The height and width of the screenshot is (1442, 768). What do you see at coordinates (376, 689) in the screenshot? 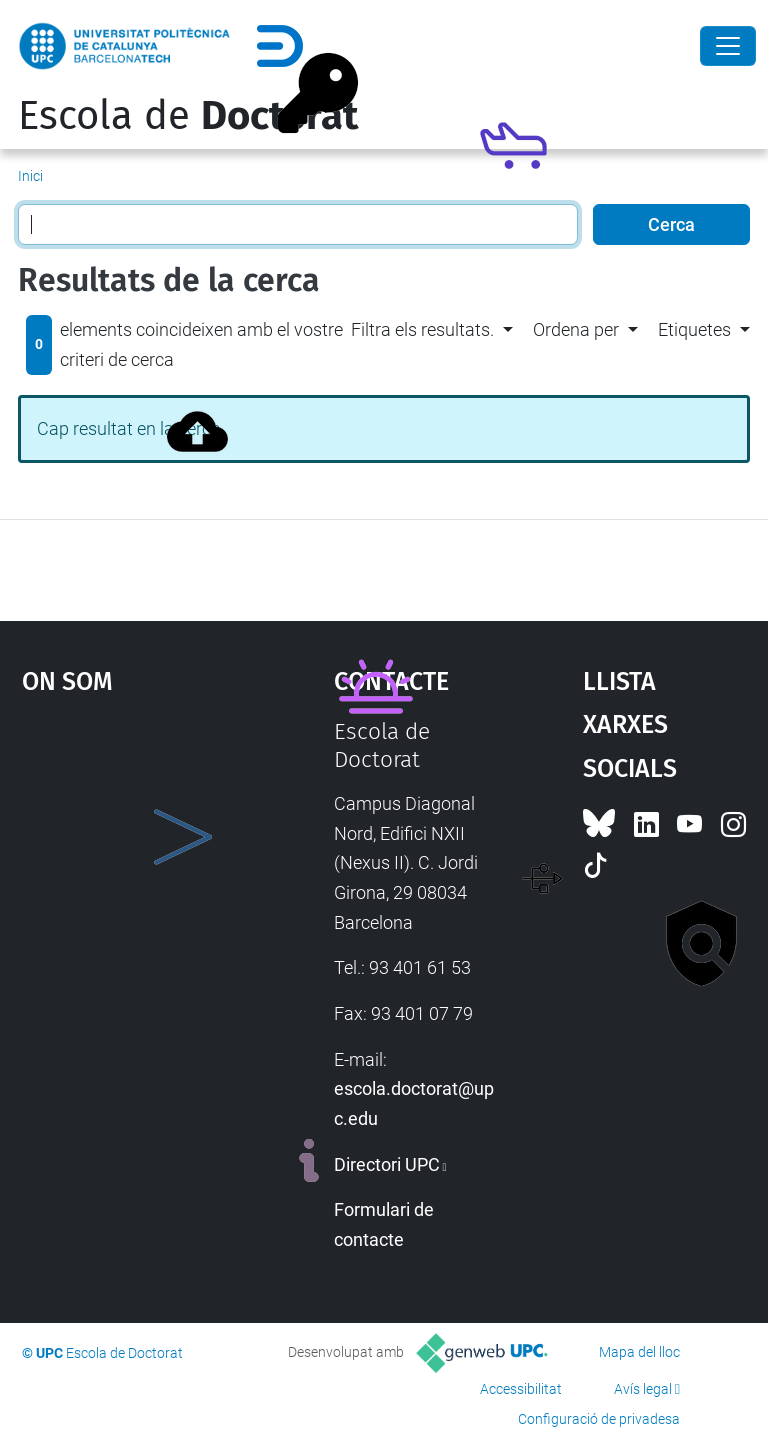
I see `toggle sunrise or sunset display mode` at bounding box center [376, 689].